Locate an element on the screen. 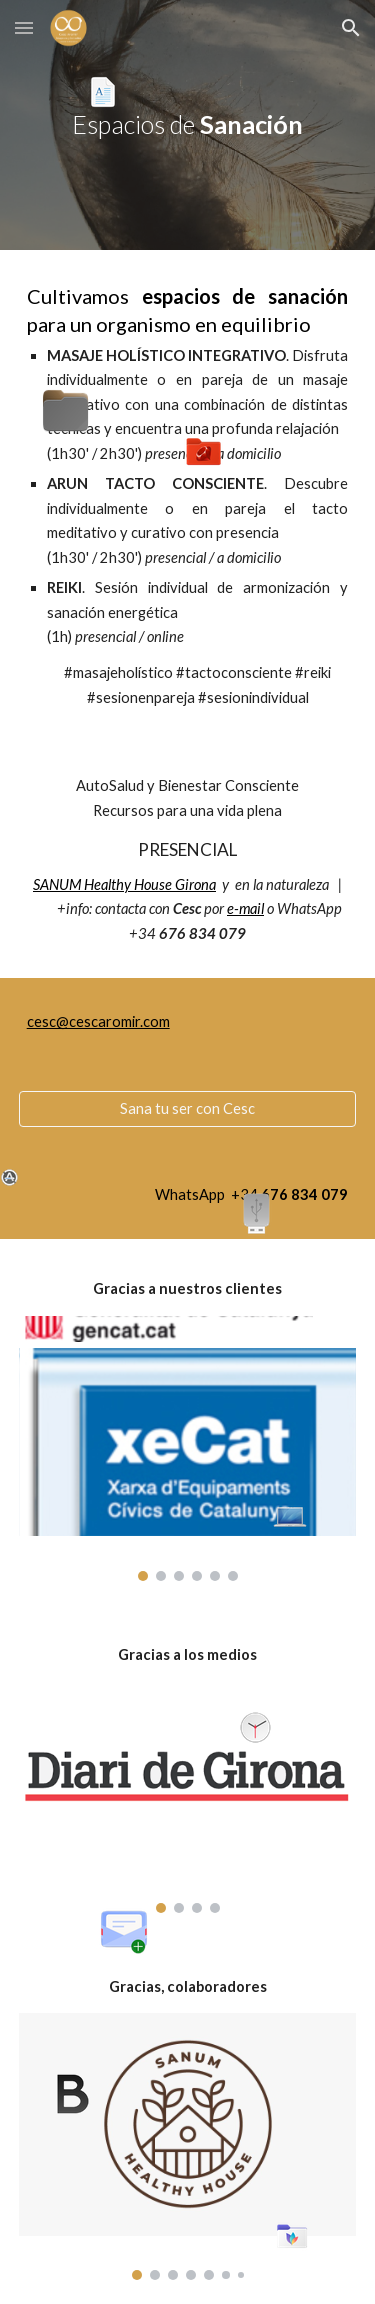 The height and width of the screenshot is (2304, 375). access connected USB storage device is located at coordinates (256, 1213).